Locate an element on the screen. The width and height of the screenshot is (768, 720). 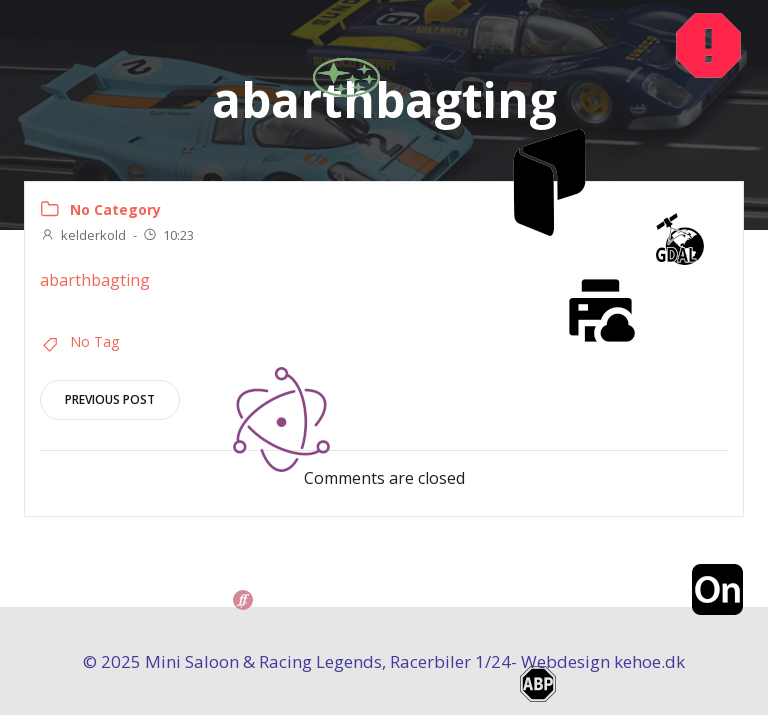
adblock plus browser extension logo is located at coordinates (538, 684).